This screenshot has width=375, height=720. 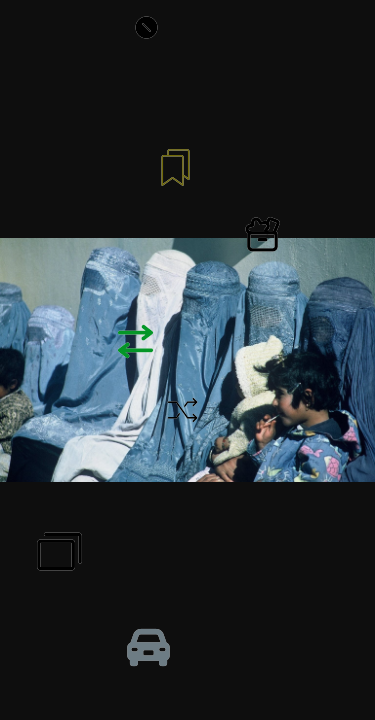 What do you see at coordinates (146, 27) in the screenshot?
I see `indicates a restricted or prohibited action` at bounding box center [146, 27].